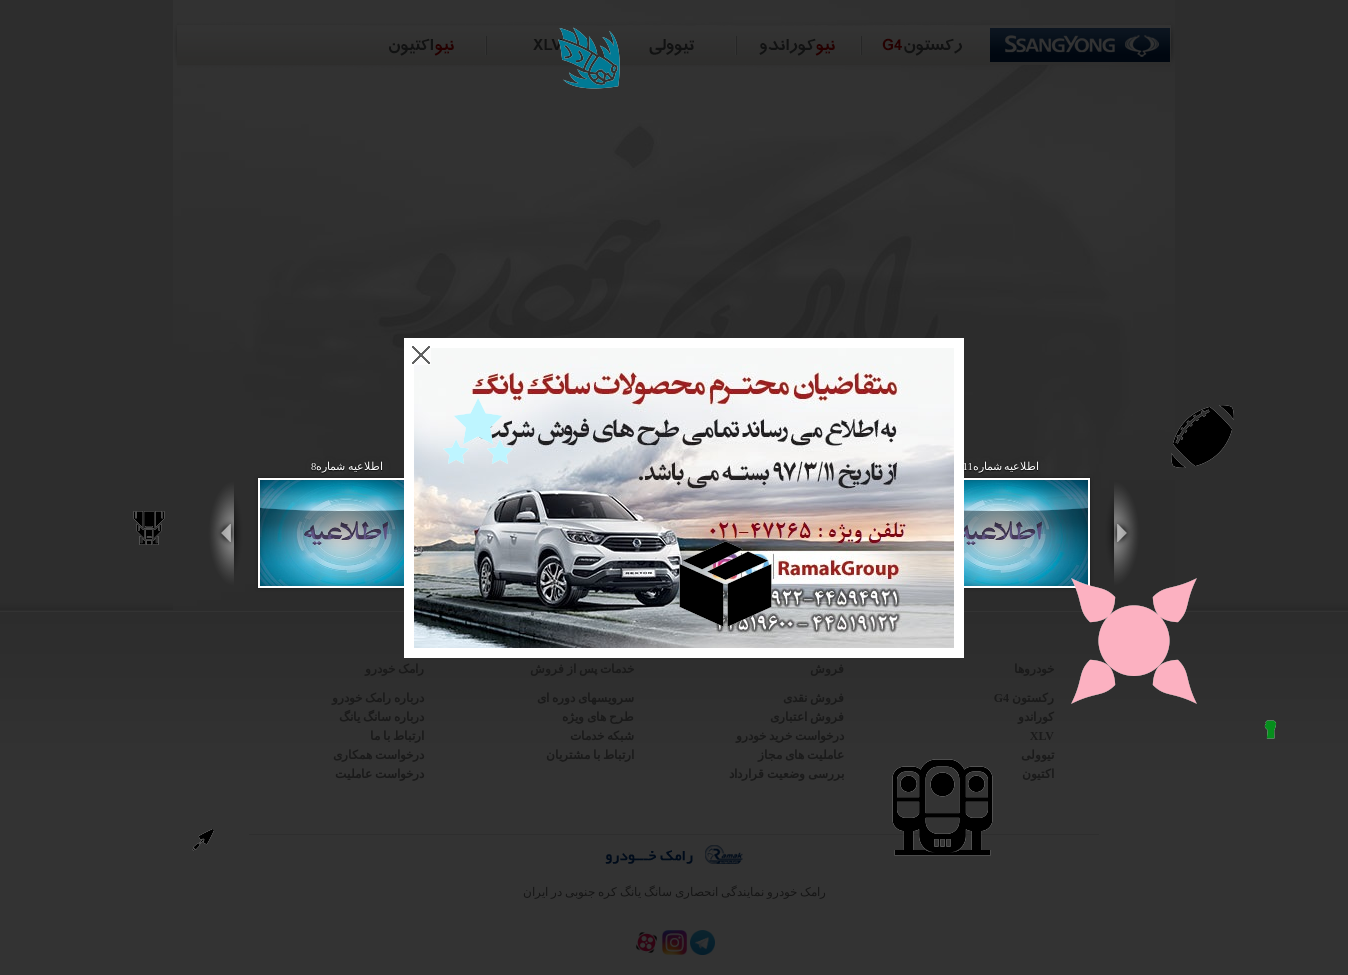  Describe the element at coordinates (203, 840) in the screenshot. I see `access gardening or landscaping tools` at that location.